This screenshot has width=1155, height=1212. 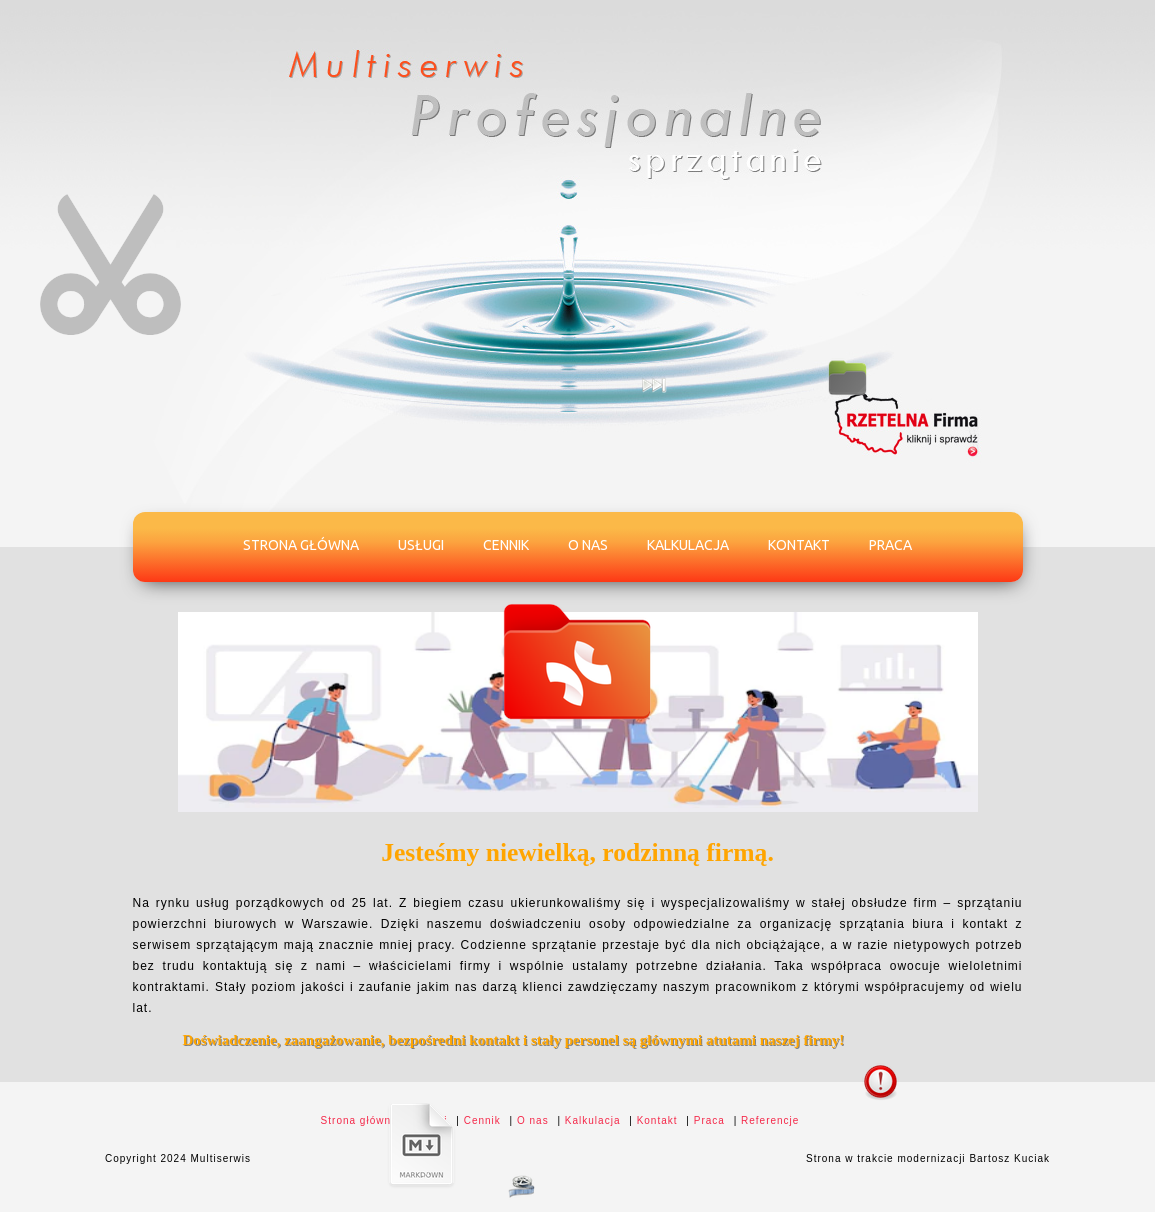 I want to click on cut selected content to clipboard, so click(x=110, y=264).